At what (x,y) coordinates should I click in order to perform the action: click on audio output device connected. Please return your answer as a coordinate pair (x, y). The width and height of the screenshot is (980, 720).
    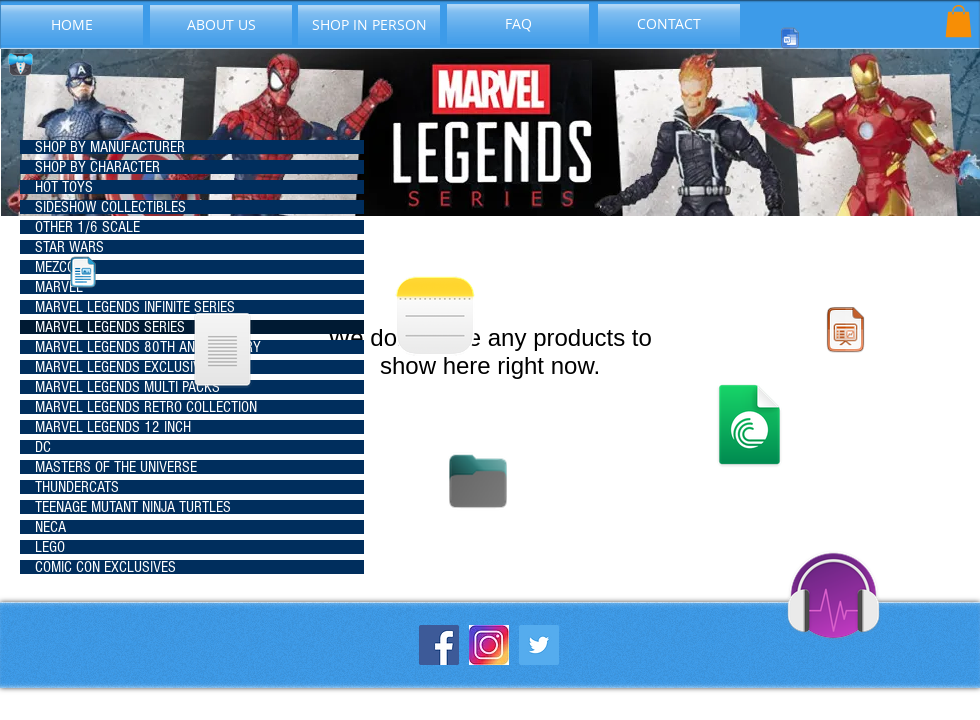
    Looking at the image, I should click on (833, 595).